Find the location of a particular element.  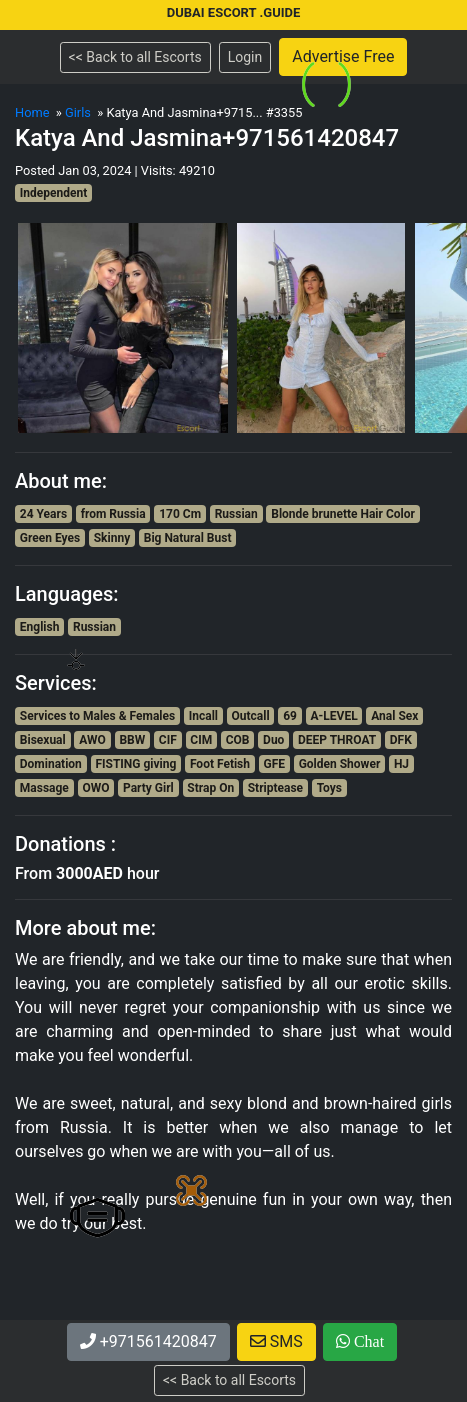

access drone controls is located at coordinates (191, 1190).